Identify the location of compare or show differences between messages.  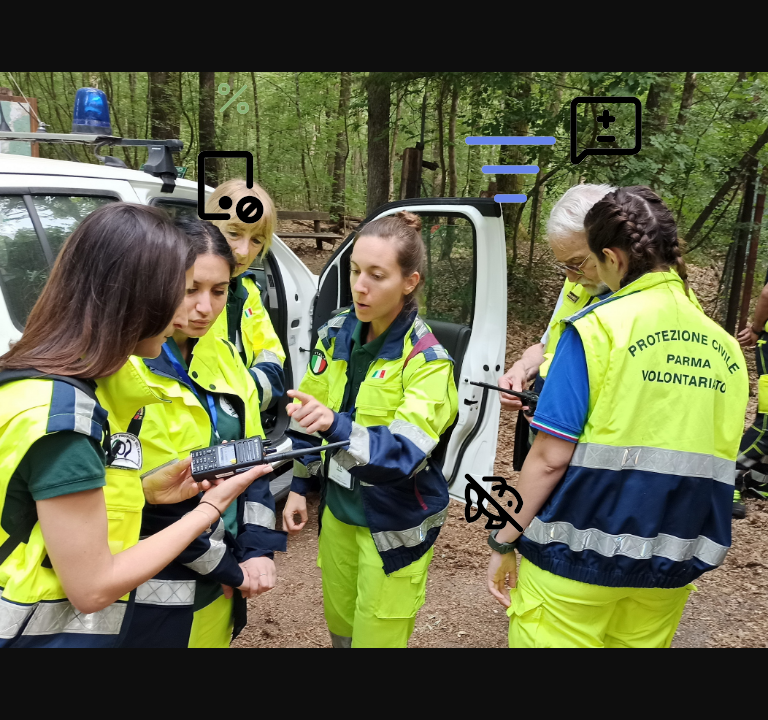
(606, 129).